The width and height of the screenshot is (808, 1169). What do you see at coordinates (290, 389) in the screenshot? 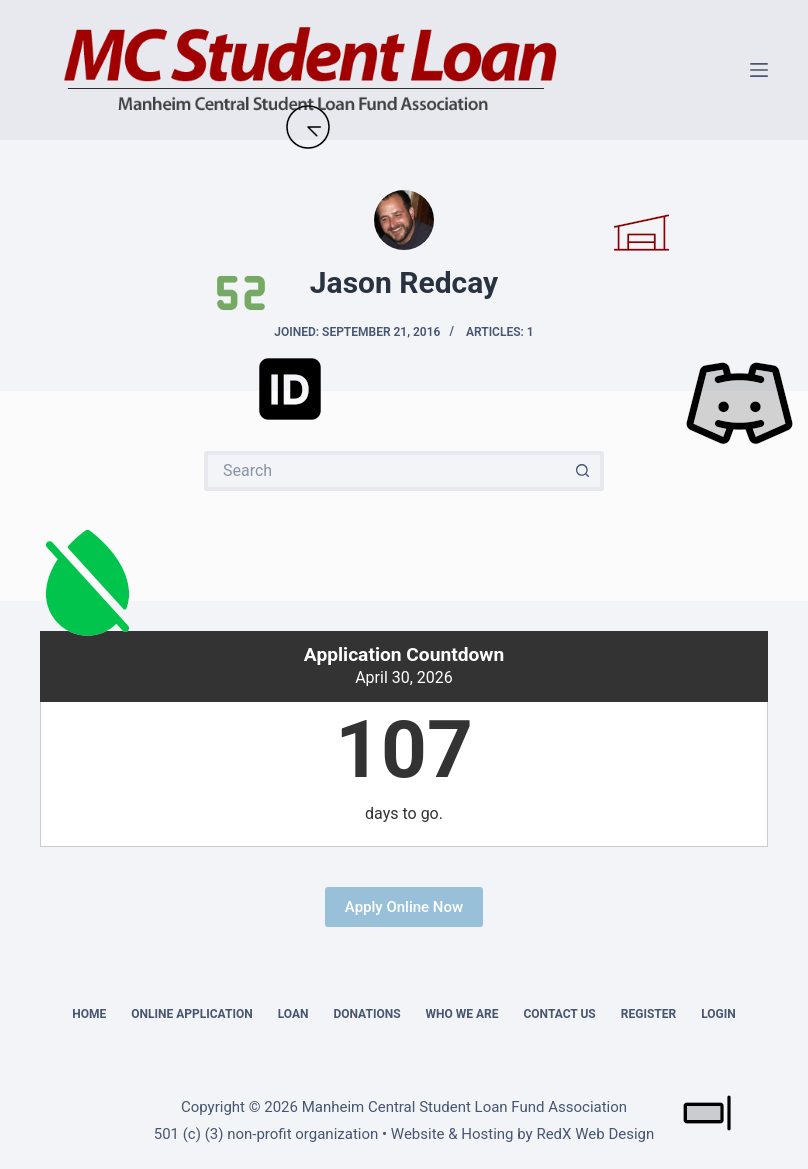
I see `view user ID or identification details` at bounding box center [290, 389].